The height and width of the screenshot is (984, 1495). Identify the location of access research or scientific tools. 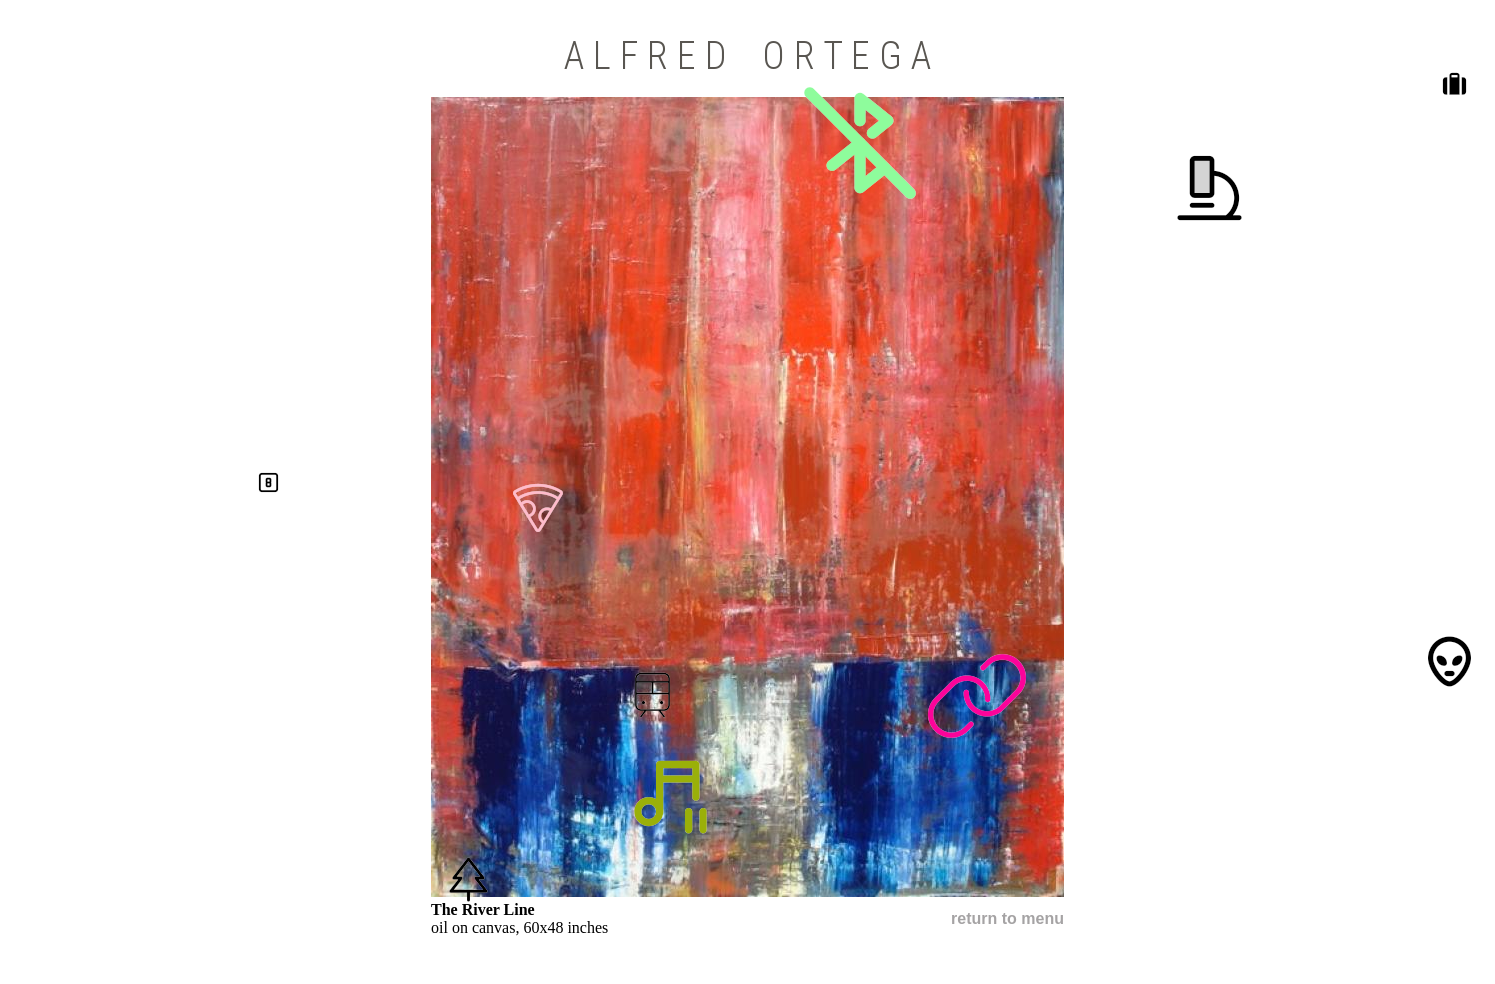
(1209, 190).